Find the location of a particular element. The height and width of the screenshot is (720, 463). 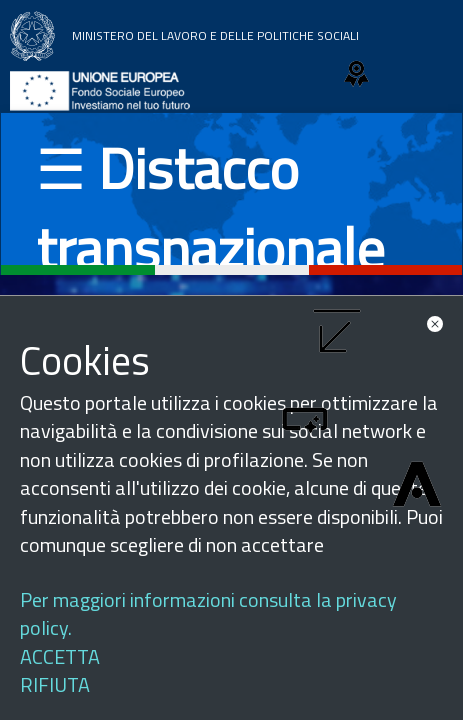

add a smart or AI-powered action button is located at coordinates (305, 419).